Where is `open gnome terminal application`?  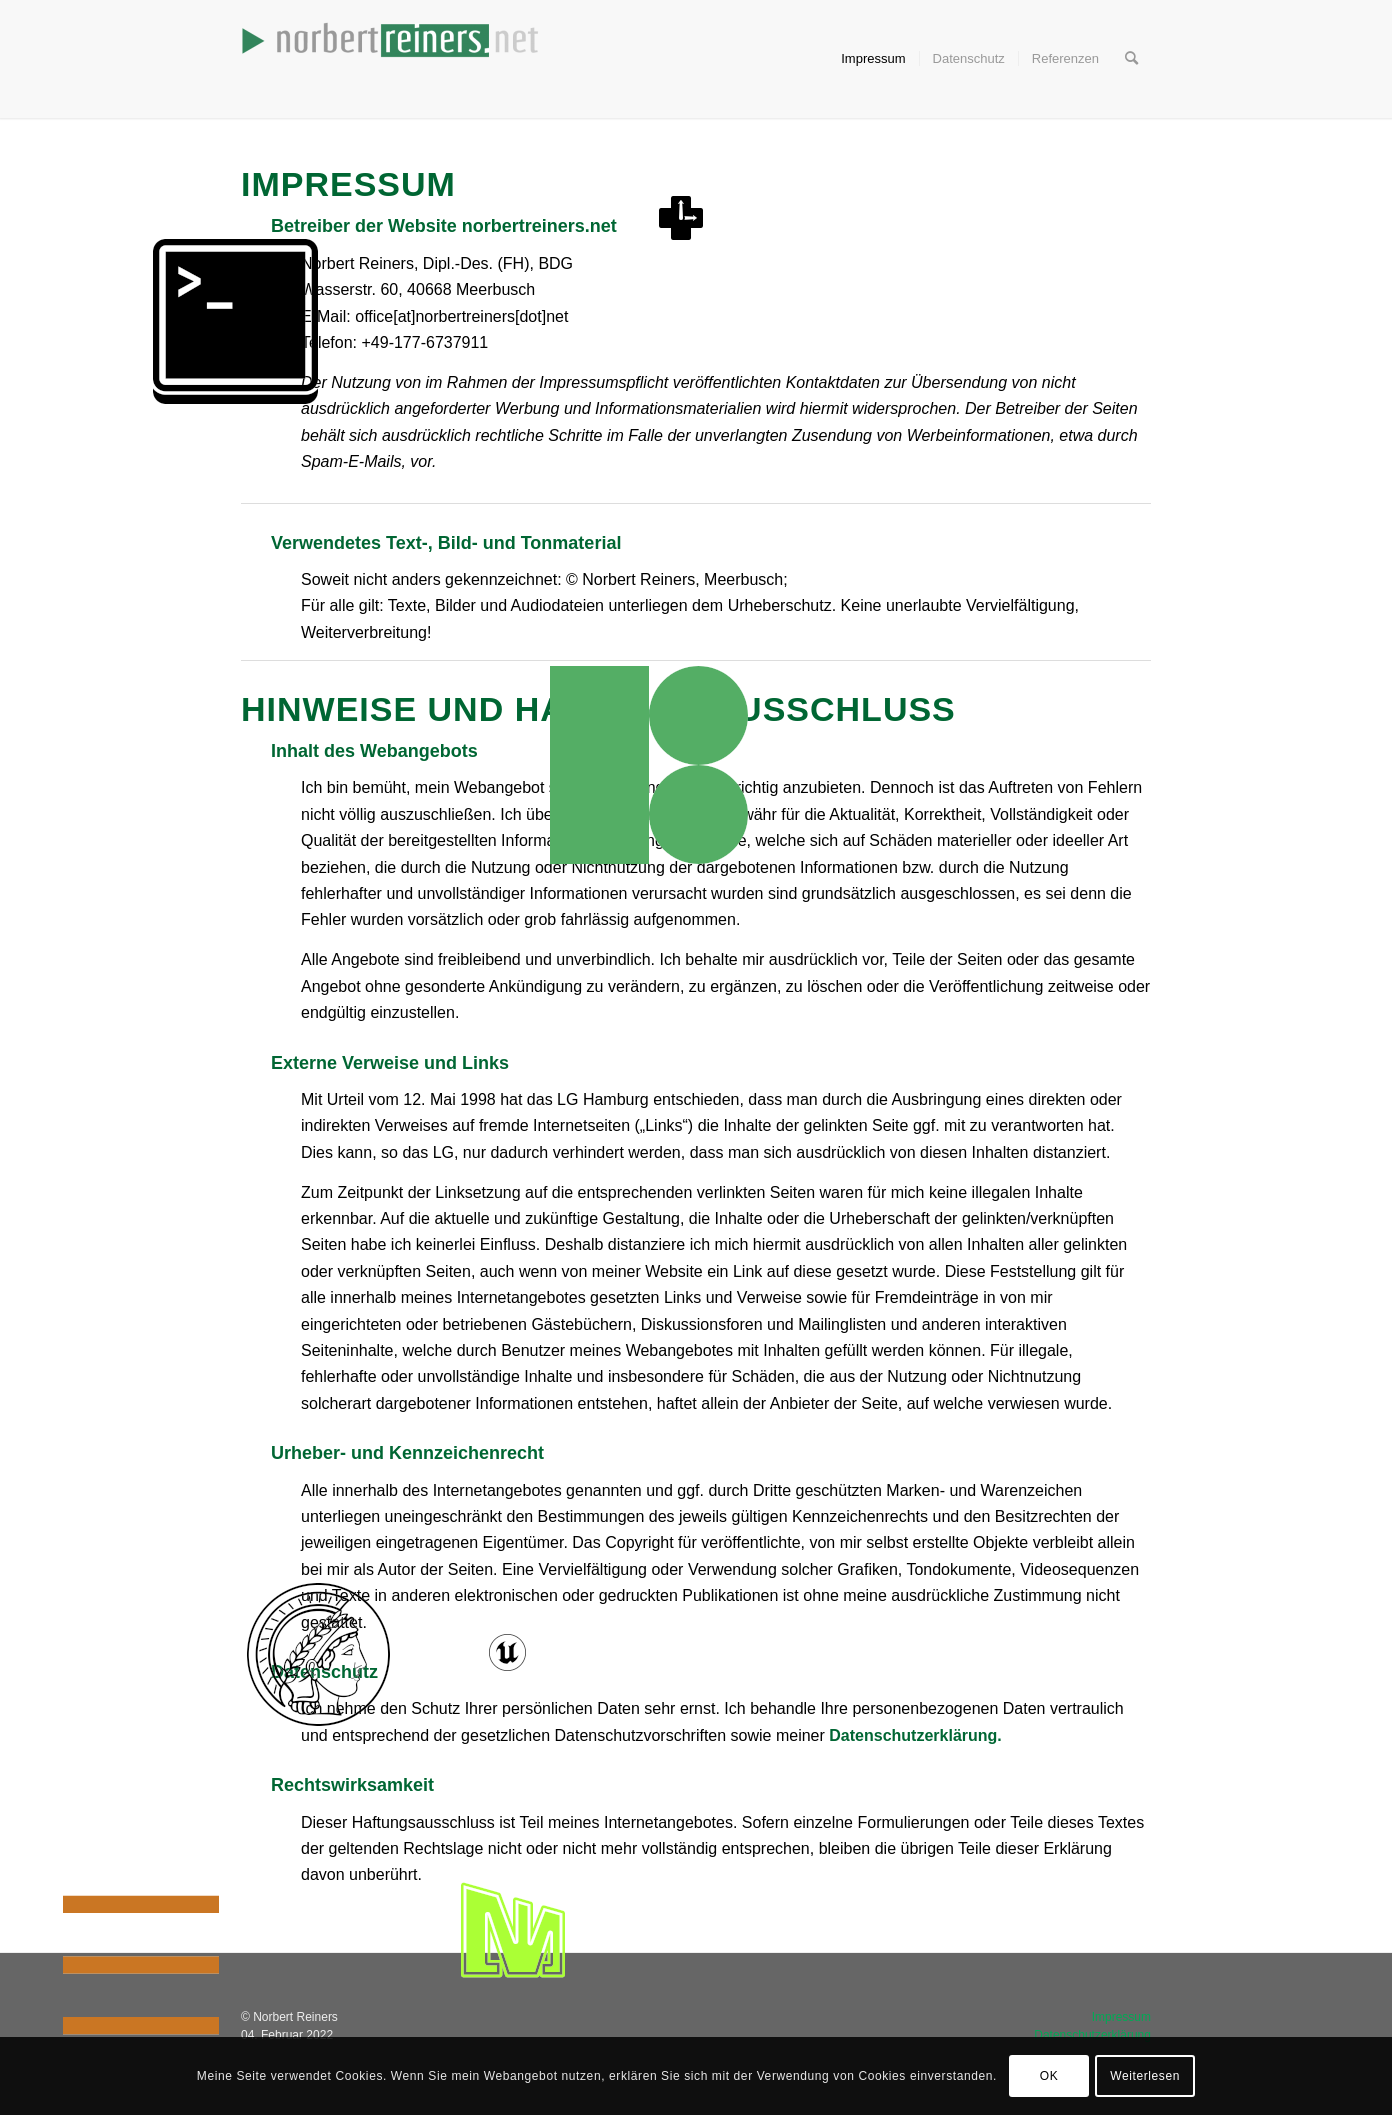 open gnome terminal application is located at coordinates (235, 321).